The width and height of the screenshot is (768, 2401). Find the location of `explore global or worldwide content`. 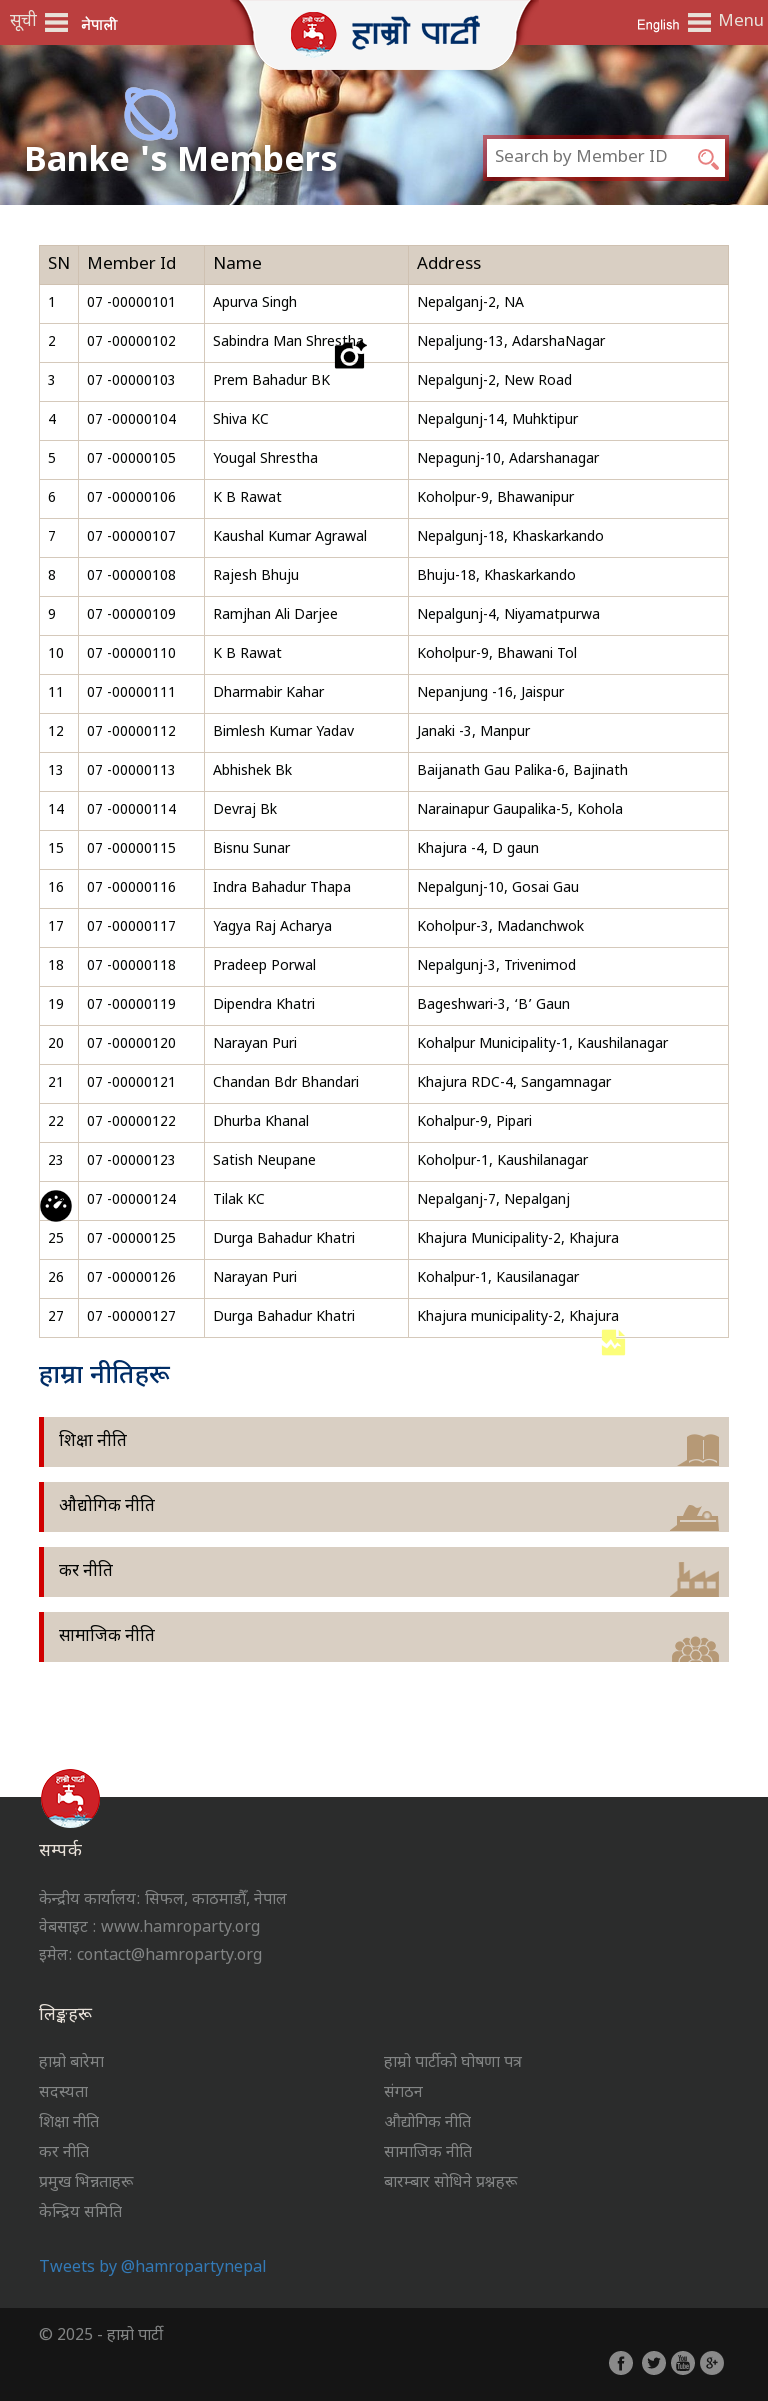

explore global or worldwide content is located at coordinates (150, 115).